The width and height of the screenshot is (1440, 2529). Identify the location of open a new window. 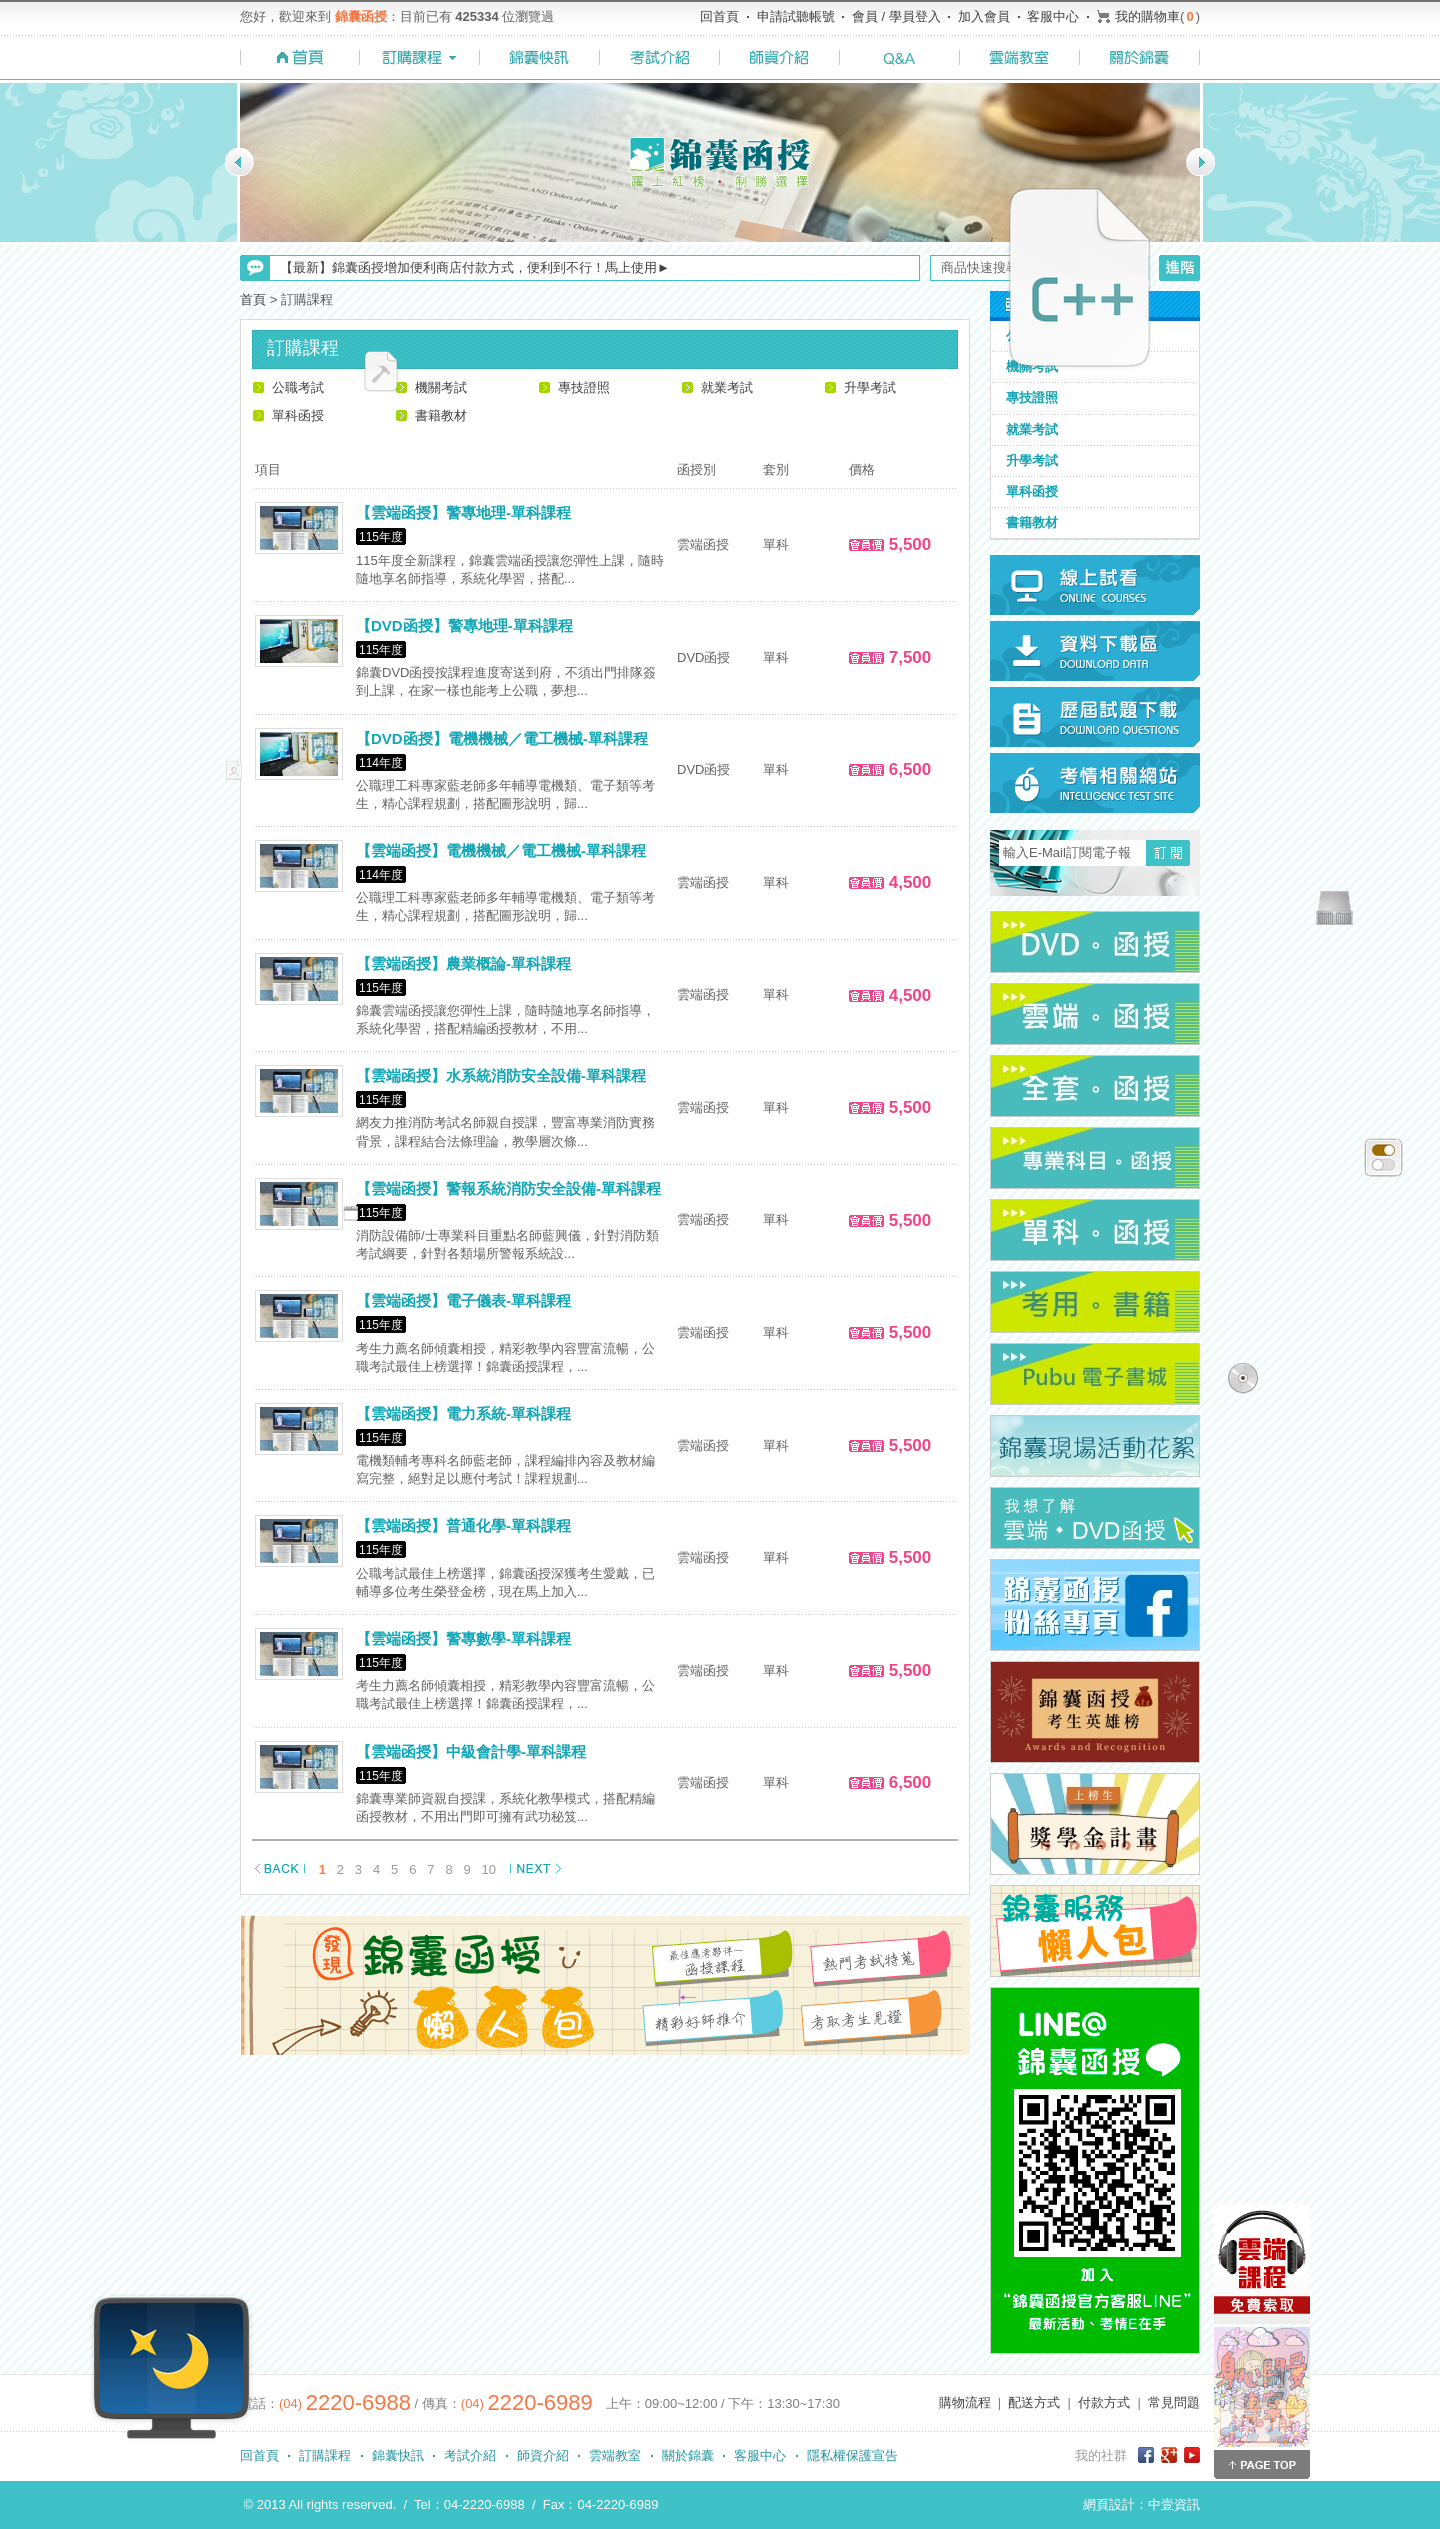
(351, 1213).